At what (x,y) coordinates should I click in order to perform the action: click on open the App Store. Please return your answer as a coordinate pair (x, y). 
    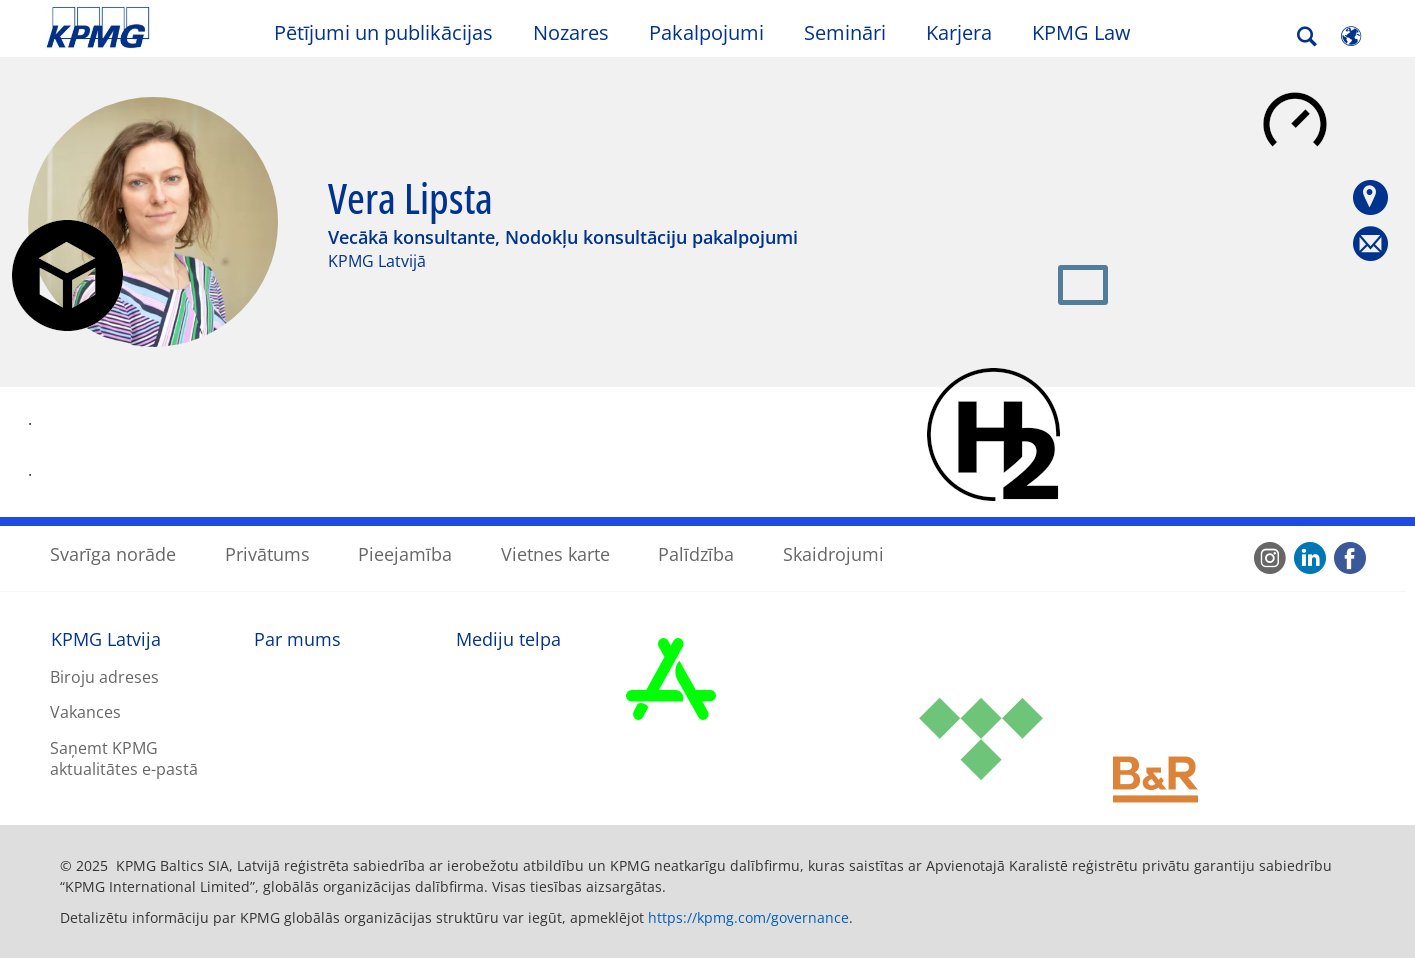
    Looking at the image, I should click on (671, 679).